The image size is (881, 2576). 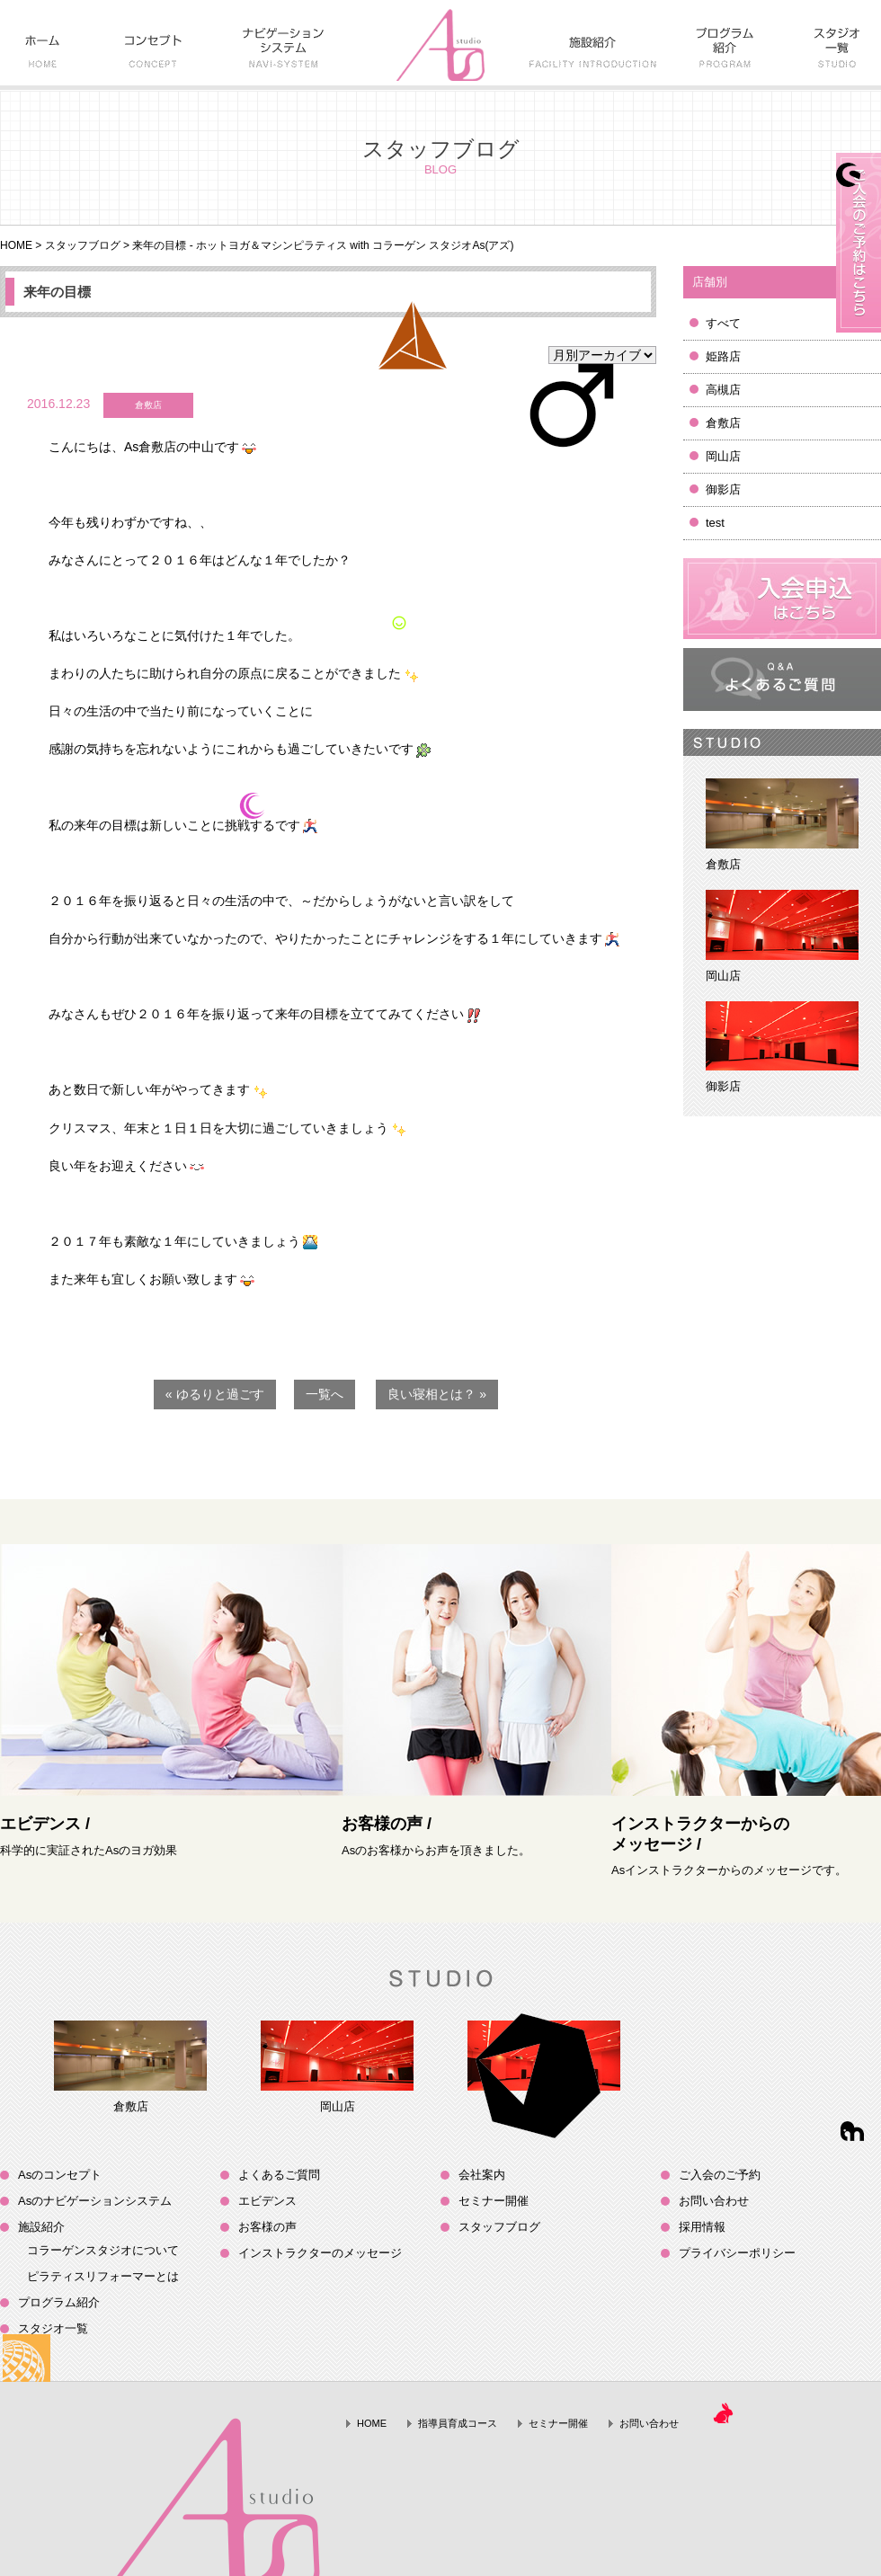 What do you see at coordinates (723, 2412) in the screenshot?
I see `vowpal wabbit machine learning library logo` at bounding box center [723, 2412].